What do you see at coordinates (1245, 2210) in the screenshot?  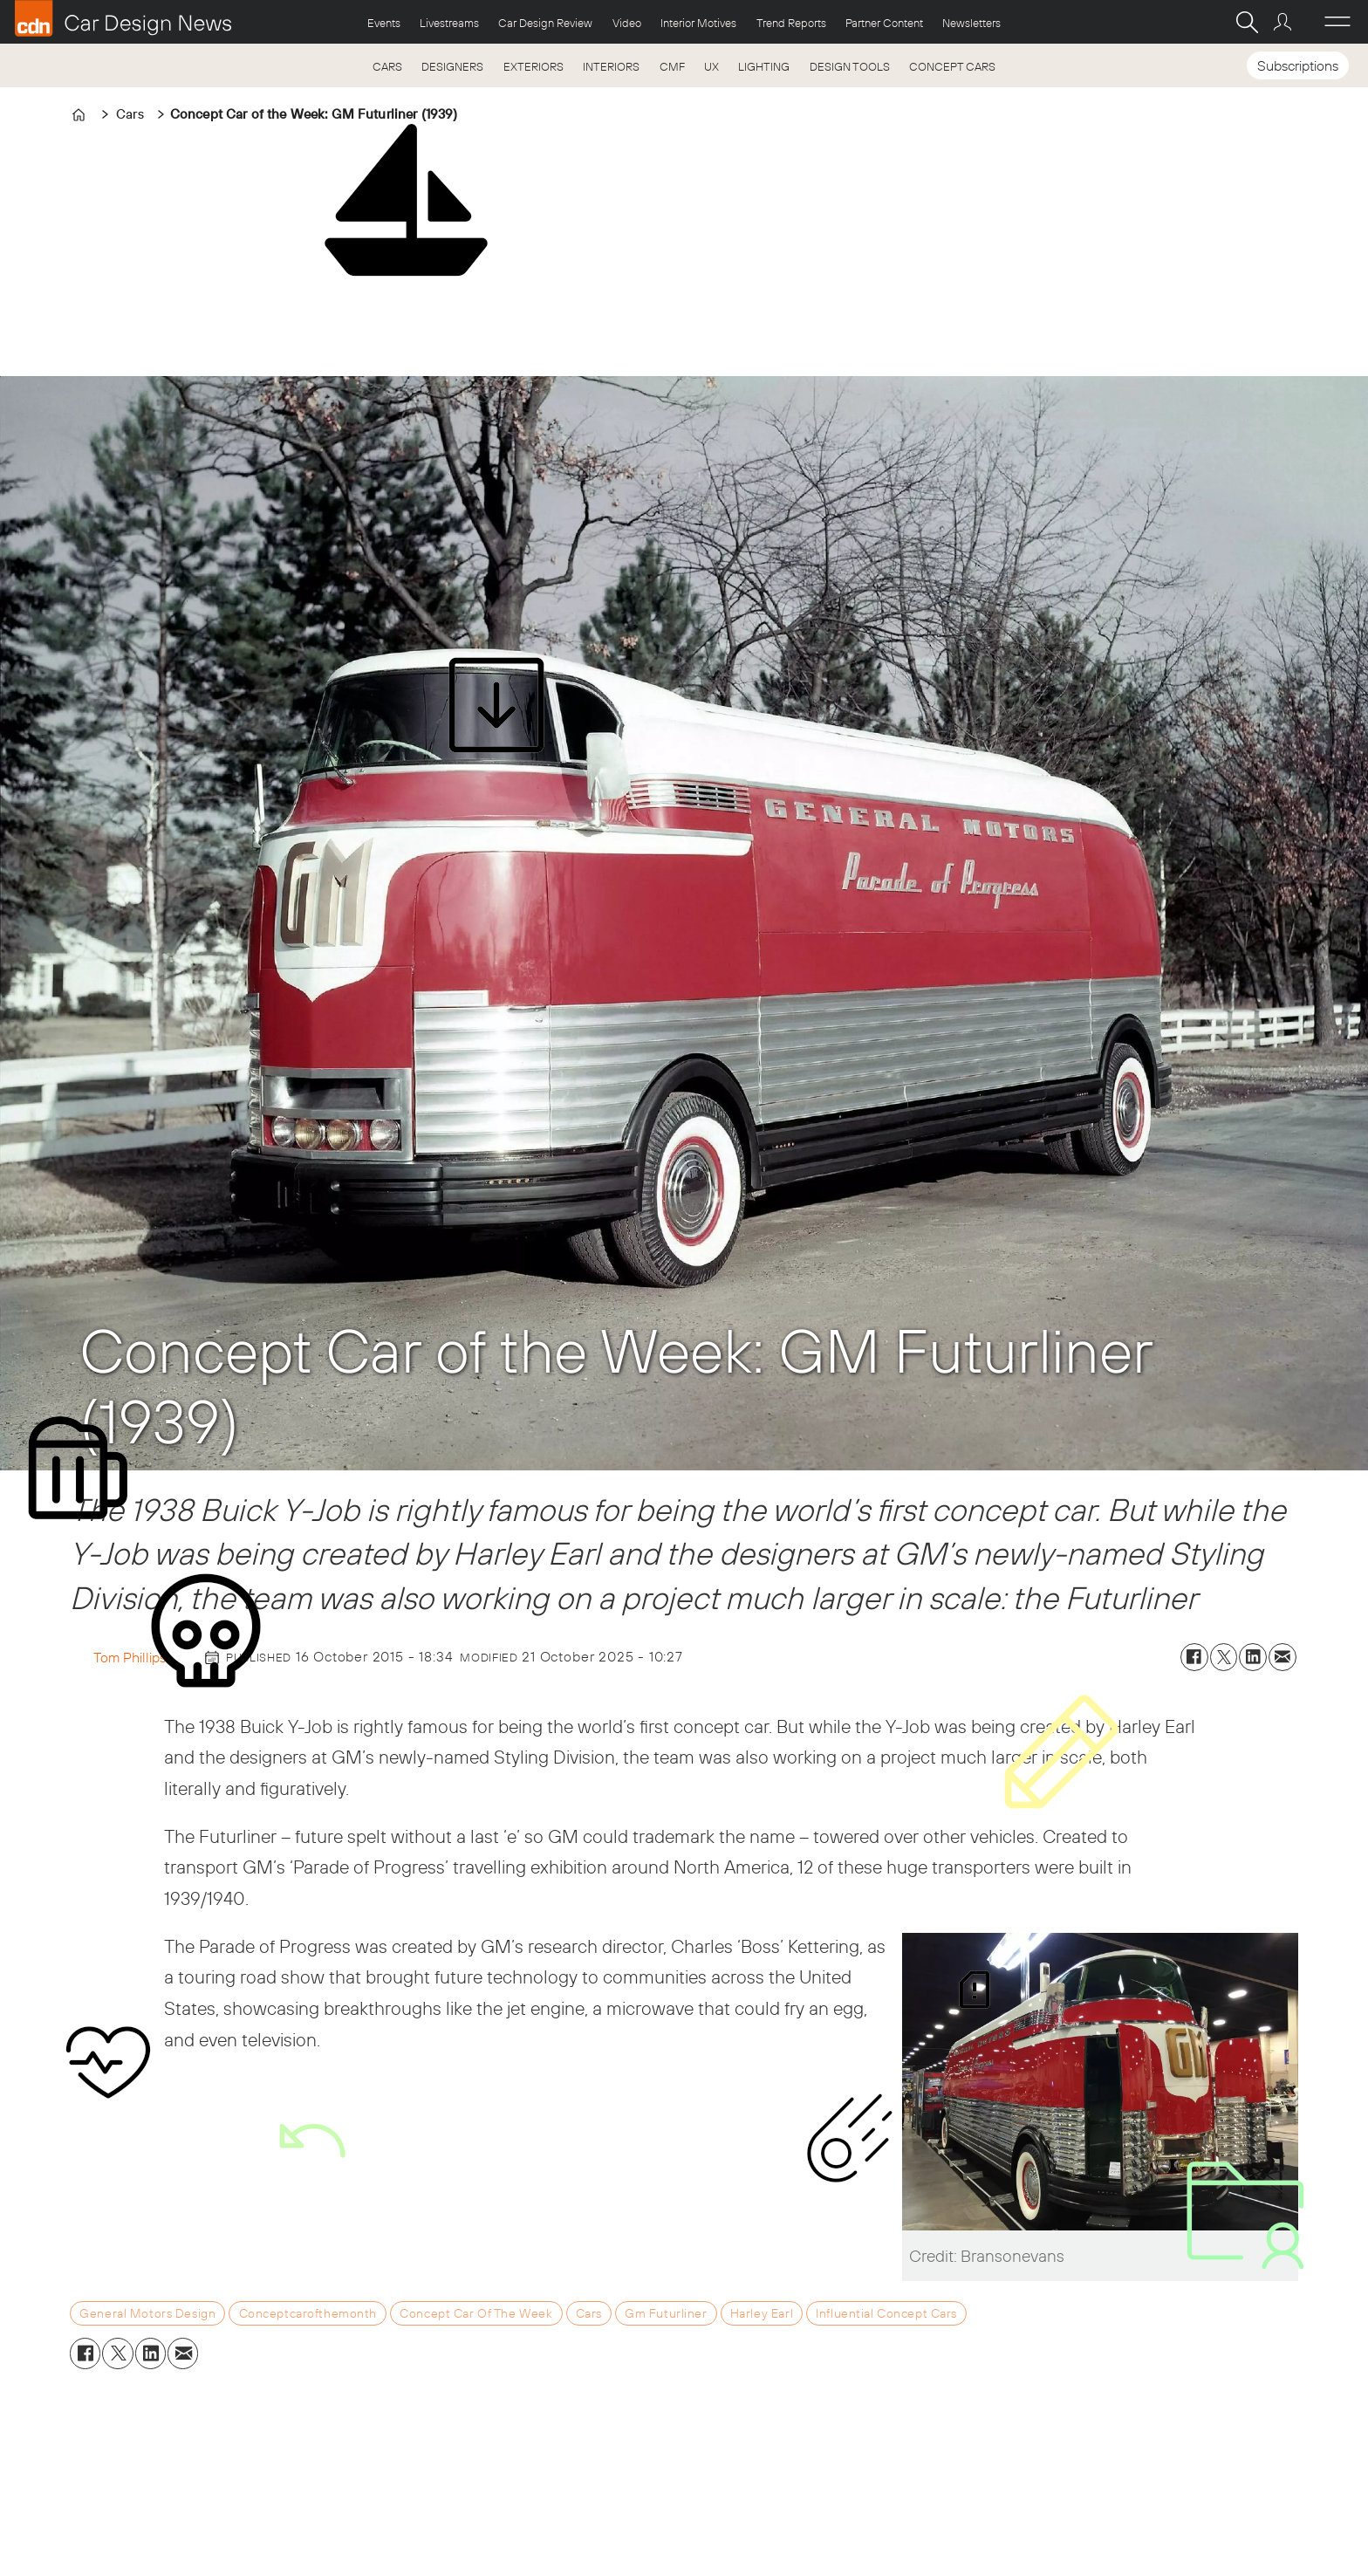 I see `access user-specific files or documents` at bounding box center [1245, 2210].